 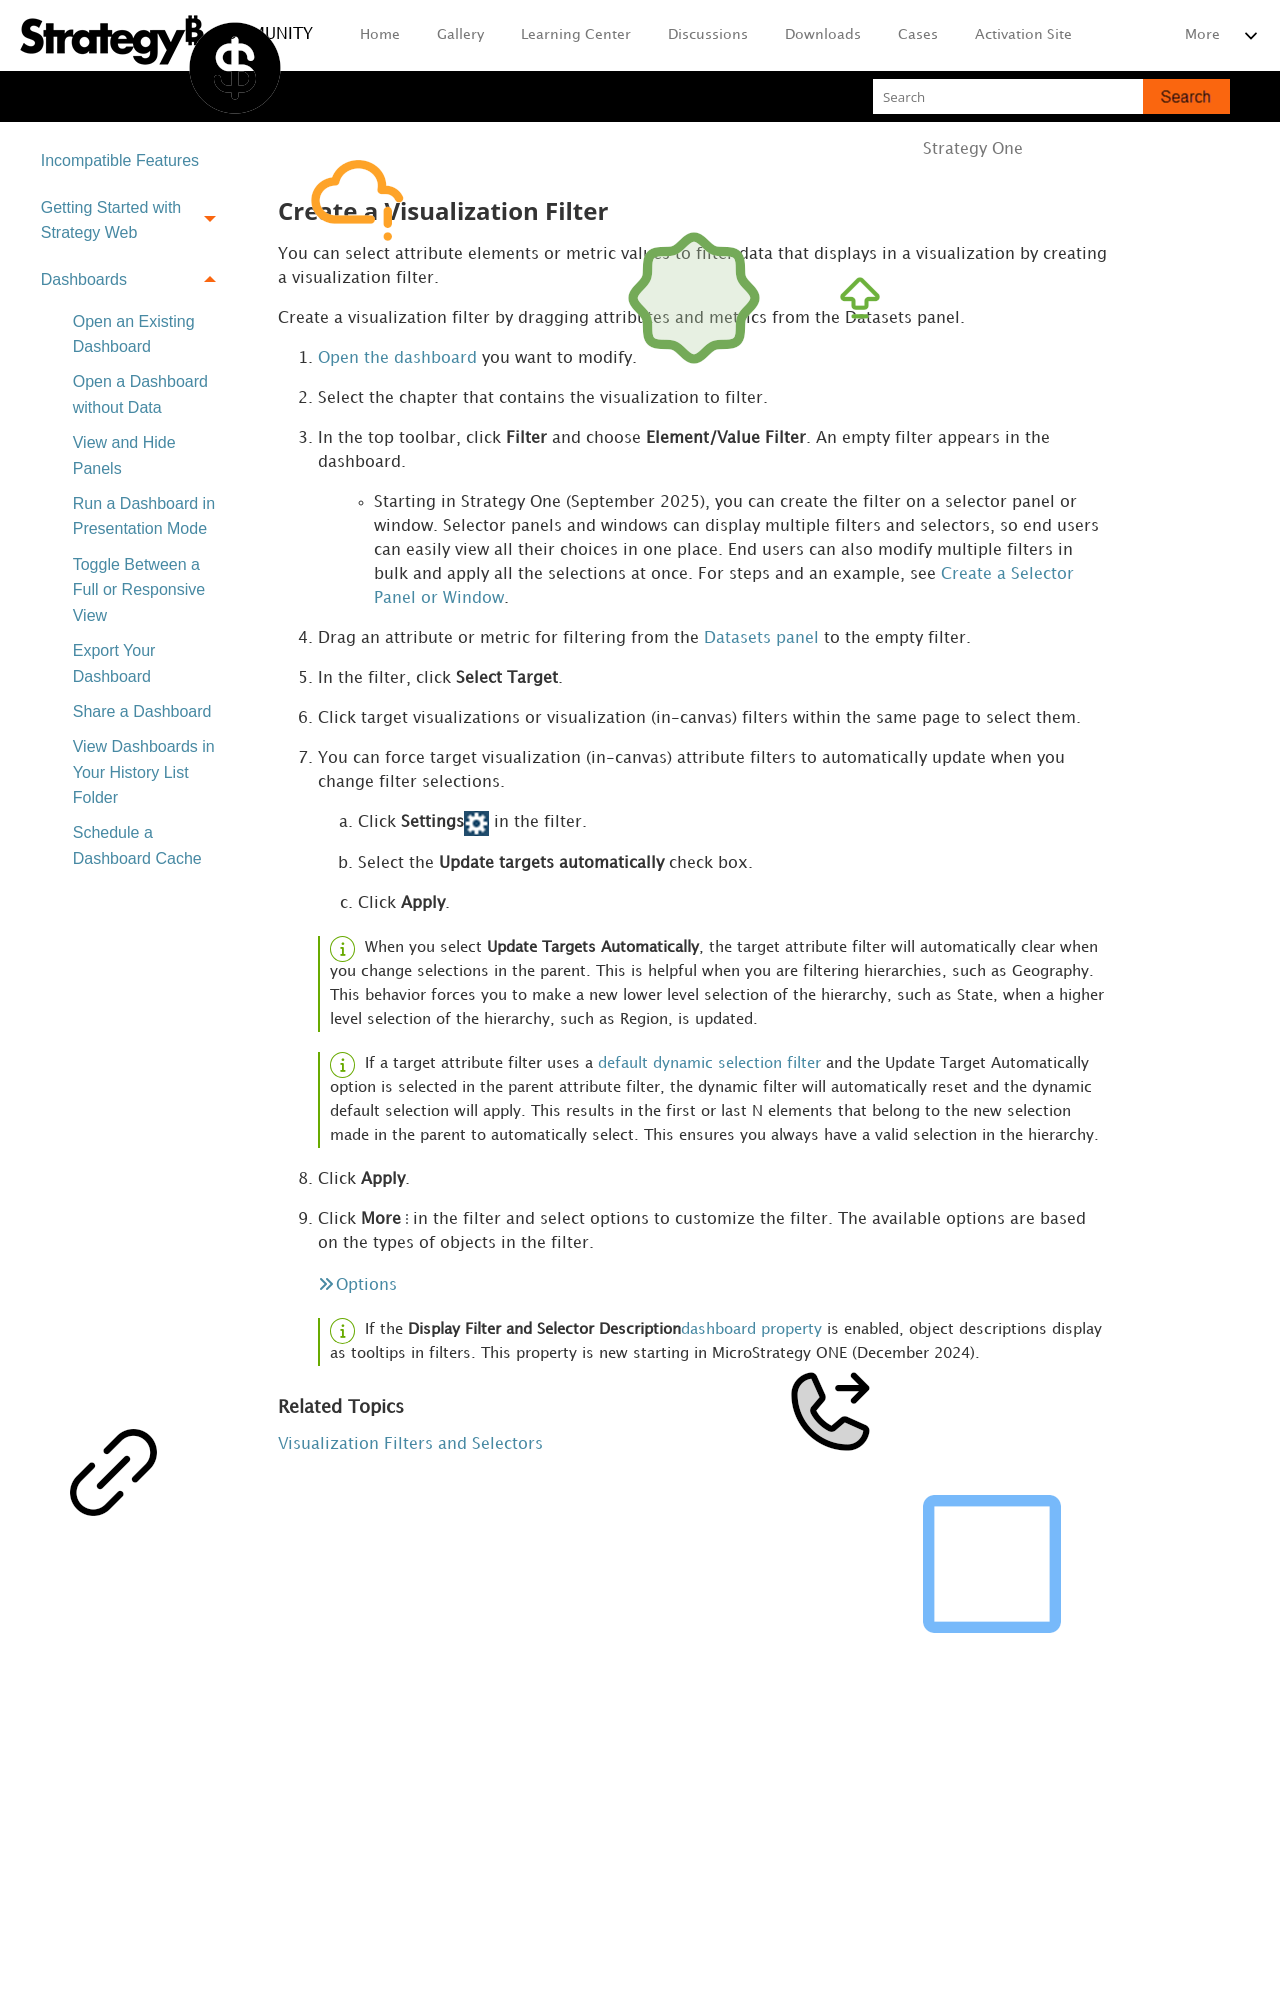 I want to click on transfer an active call, so click(x=832, y=1410).